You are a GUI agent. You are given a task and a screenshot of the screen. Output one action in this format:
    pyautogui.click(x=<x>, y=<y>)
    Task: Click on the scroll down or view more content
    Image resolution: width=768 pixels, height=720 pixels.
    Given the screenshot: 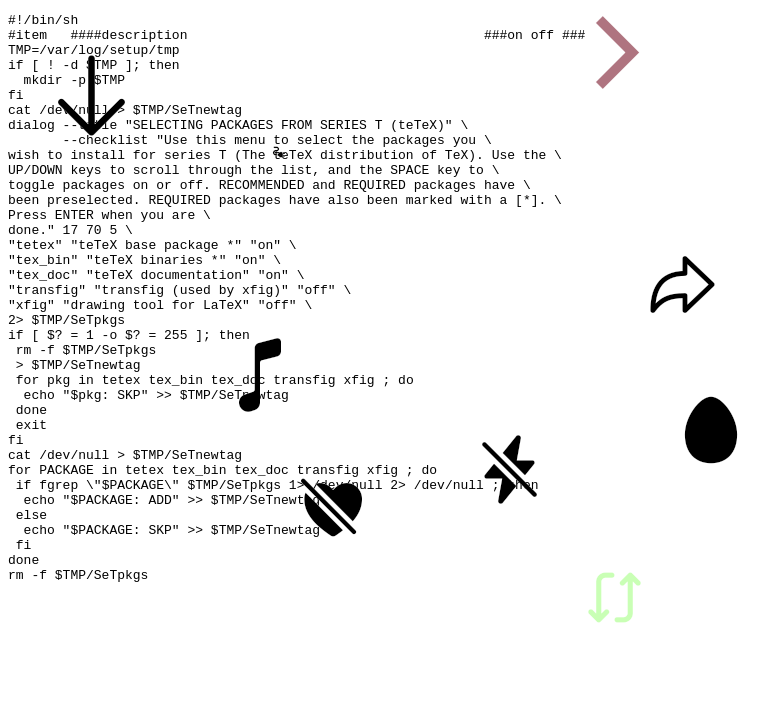 What is the action you would take?
    pyautogui.click(x=91, y=95)
    